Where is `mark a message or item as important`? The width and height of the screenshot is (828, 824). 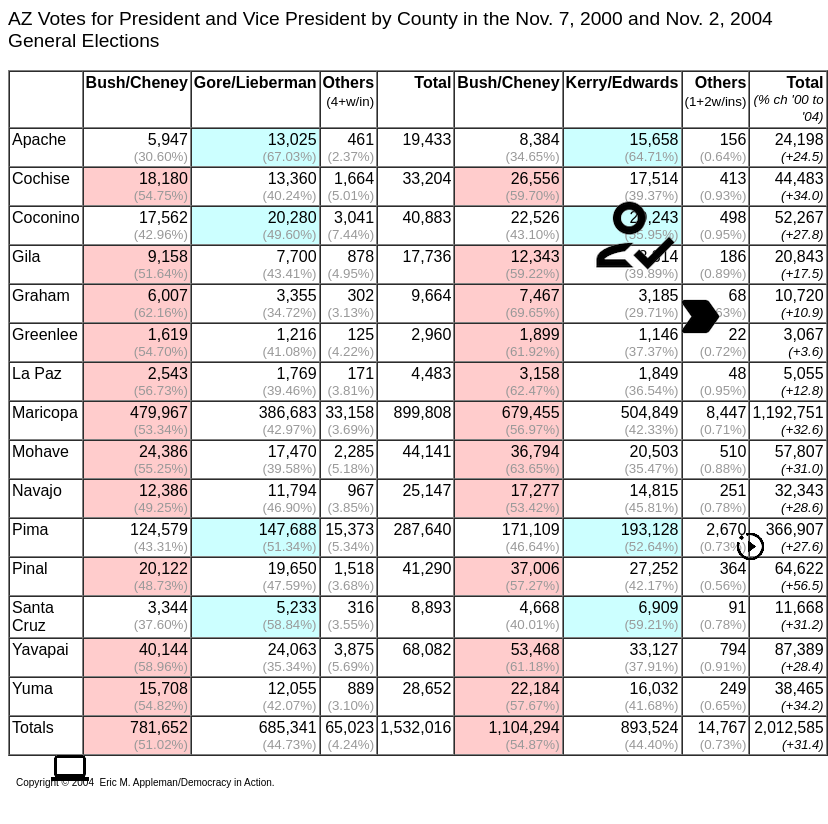 mark a message or item as important is located at coordinates (698, 316).